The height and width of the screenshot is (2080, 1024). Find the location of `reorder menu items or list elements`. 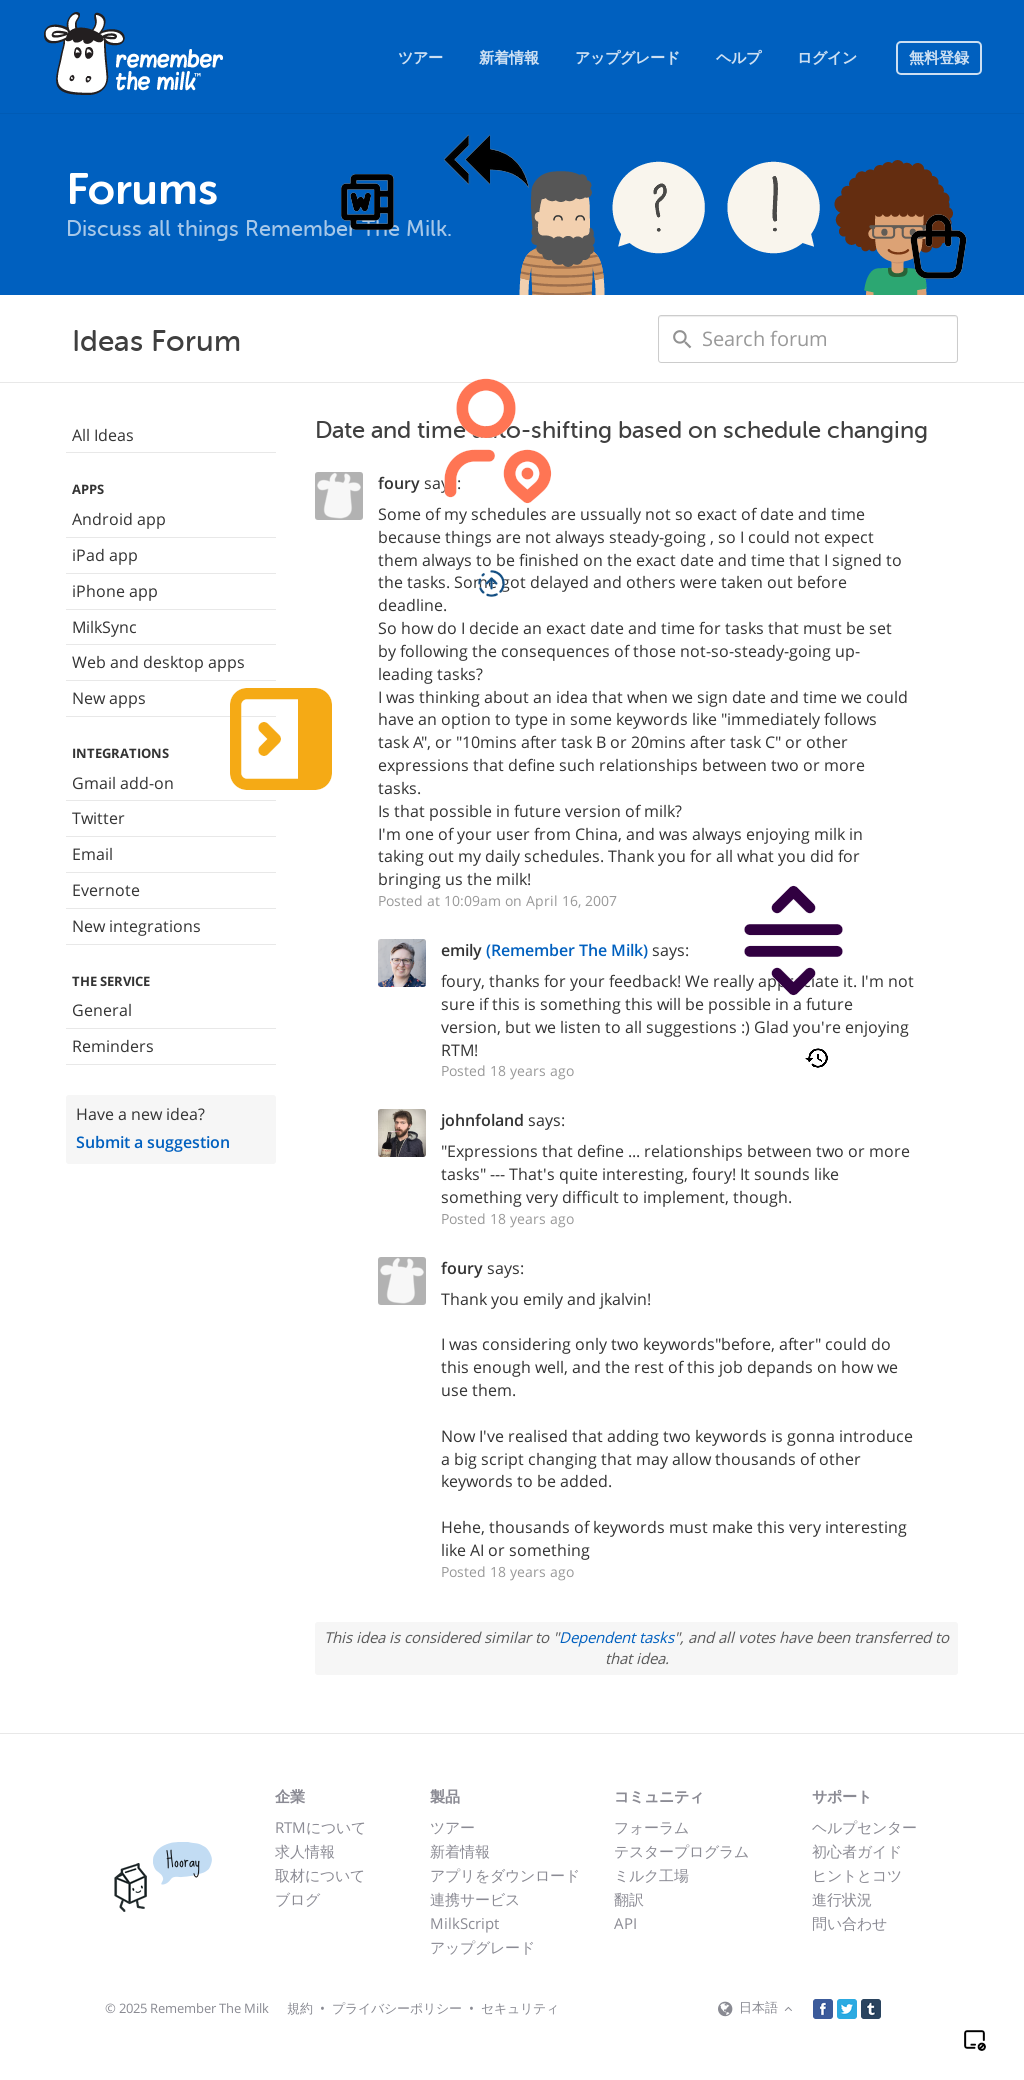

reorder menu items or list elements is located at coordinates (793, 940).